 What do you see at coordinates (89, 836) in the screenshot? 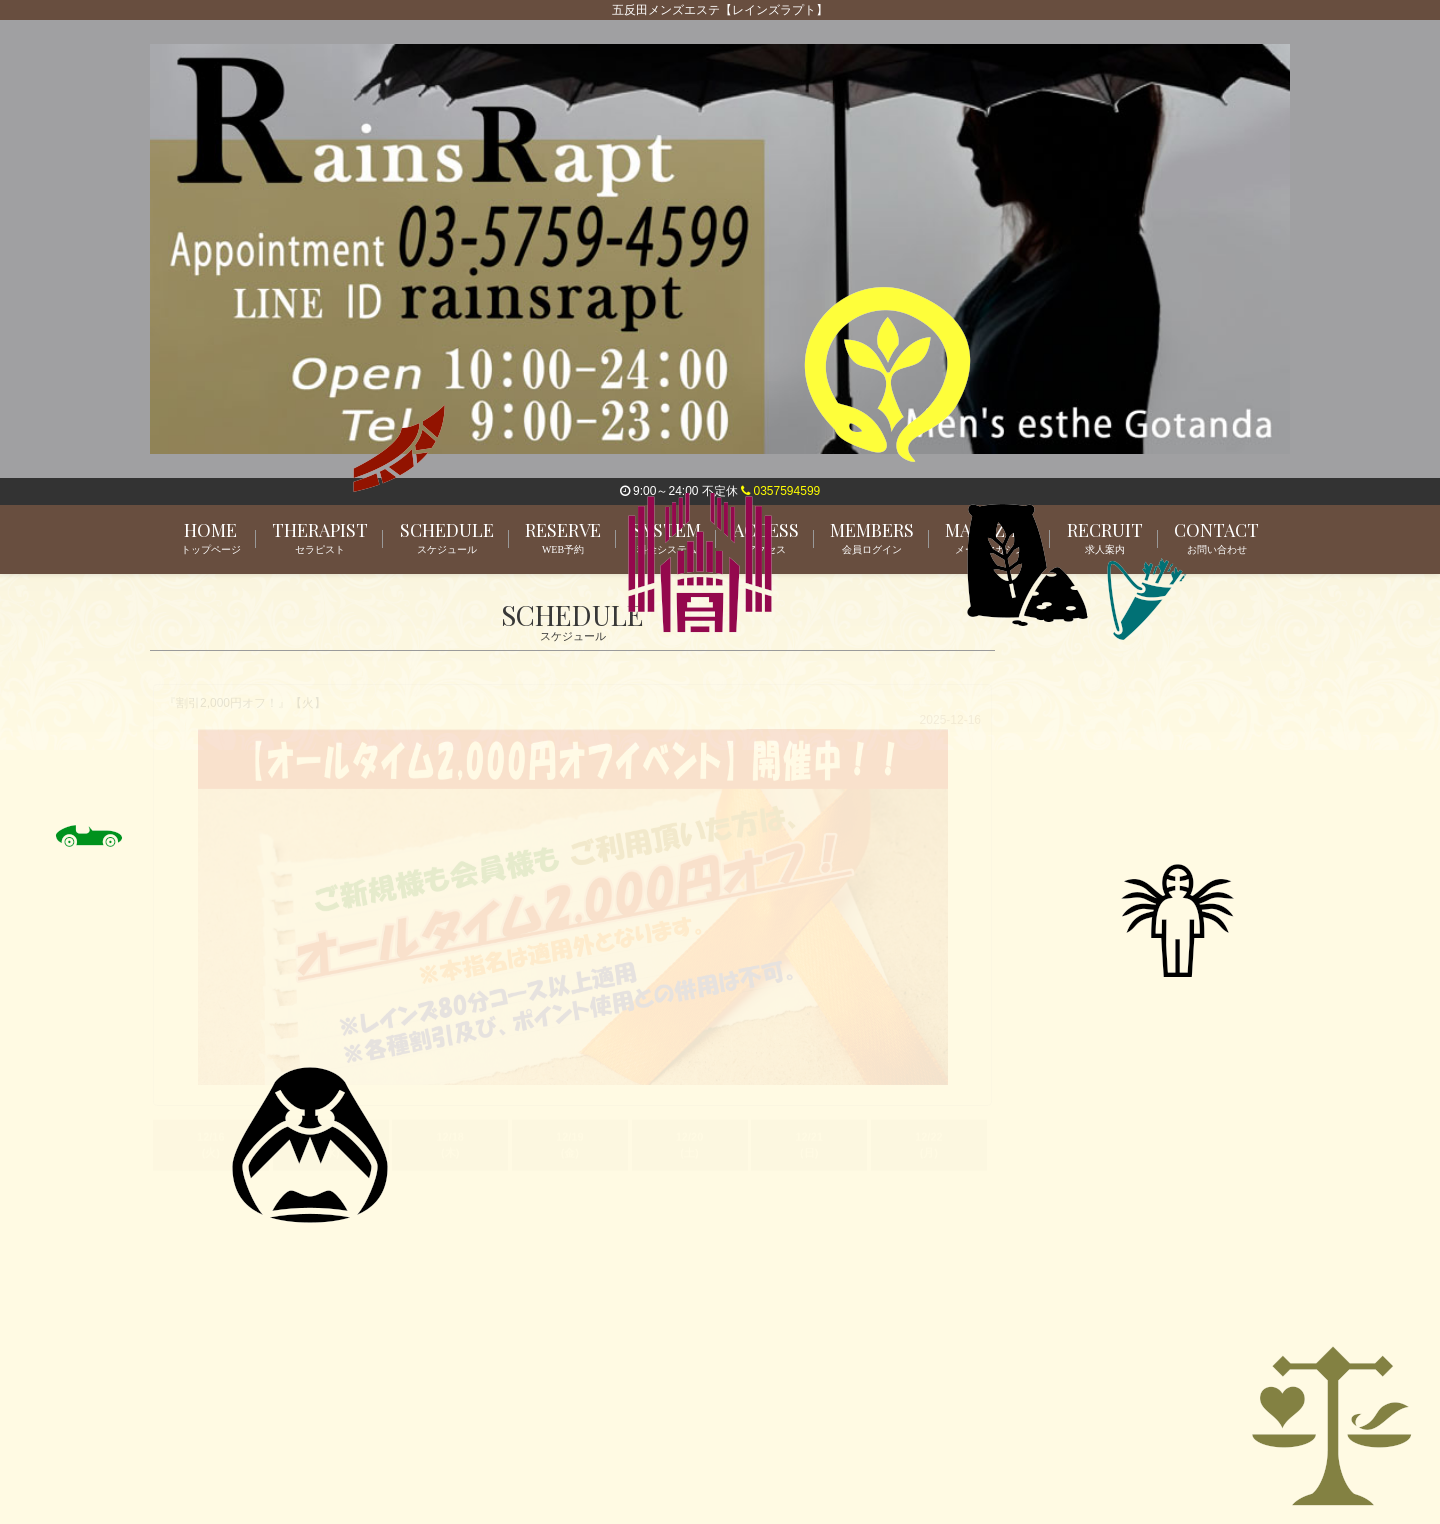
I see `access racing or car-themed games` at bounding box center [89, 836].